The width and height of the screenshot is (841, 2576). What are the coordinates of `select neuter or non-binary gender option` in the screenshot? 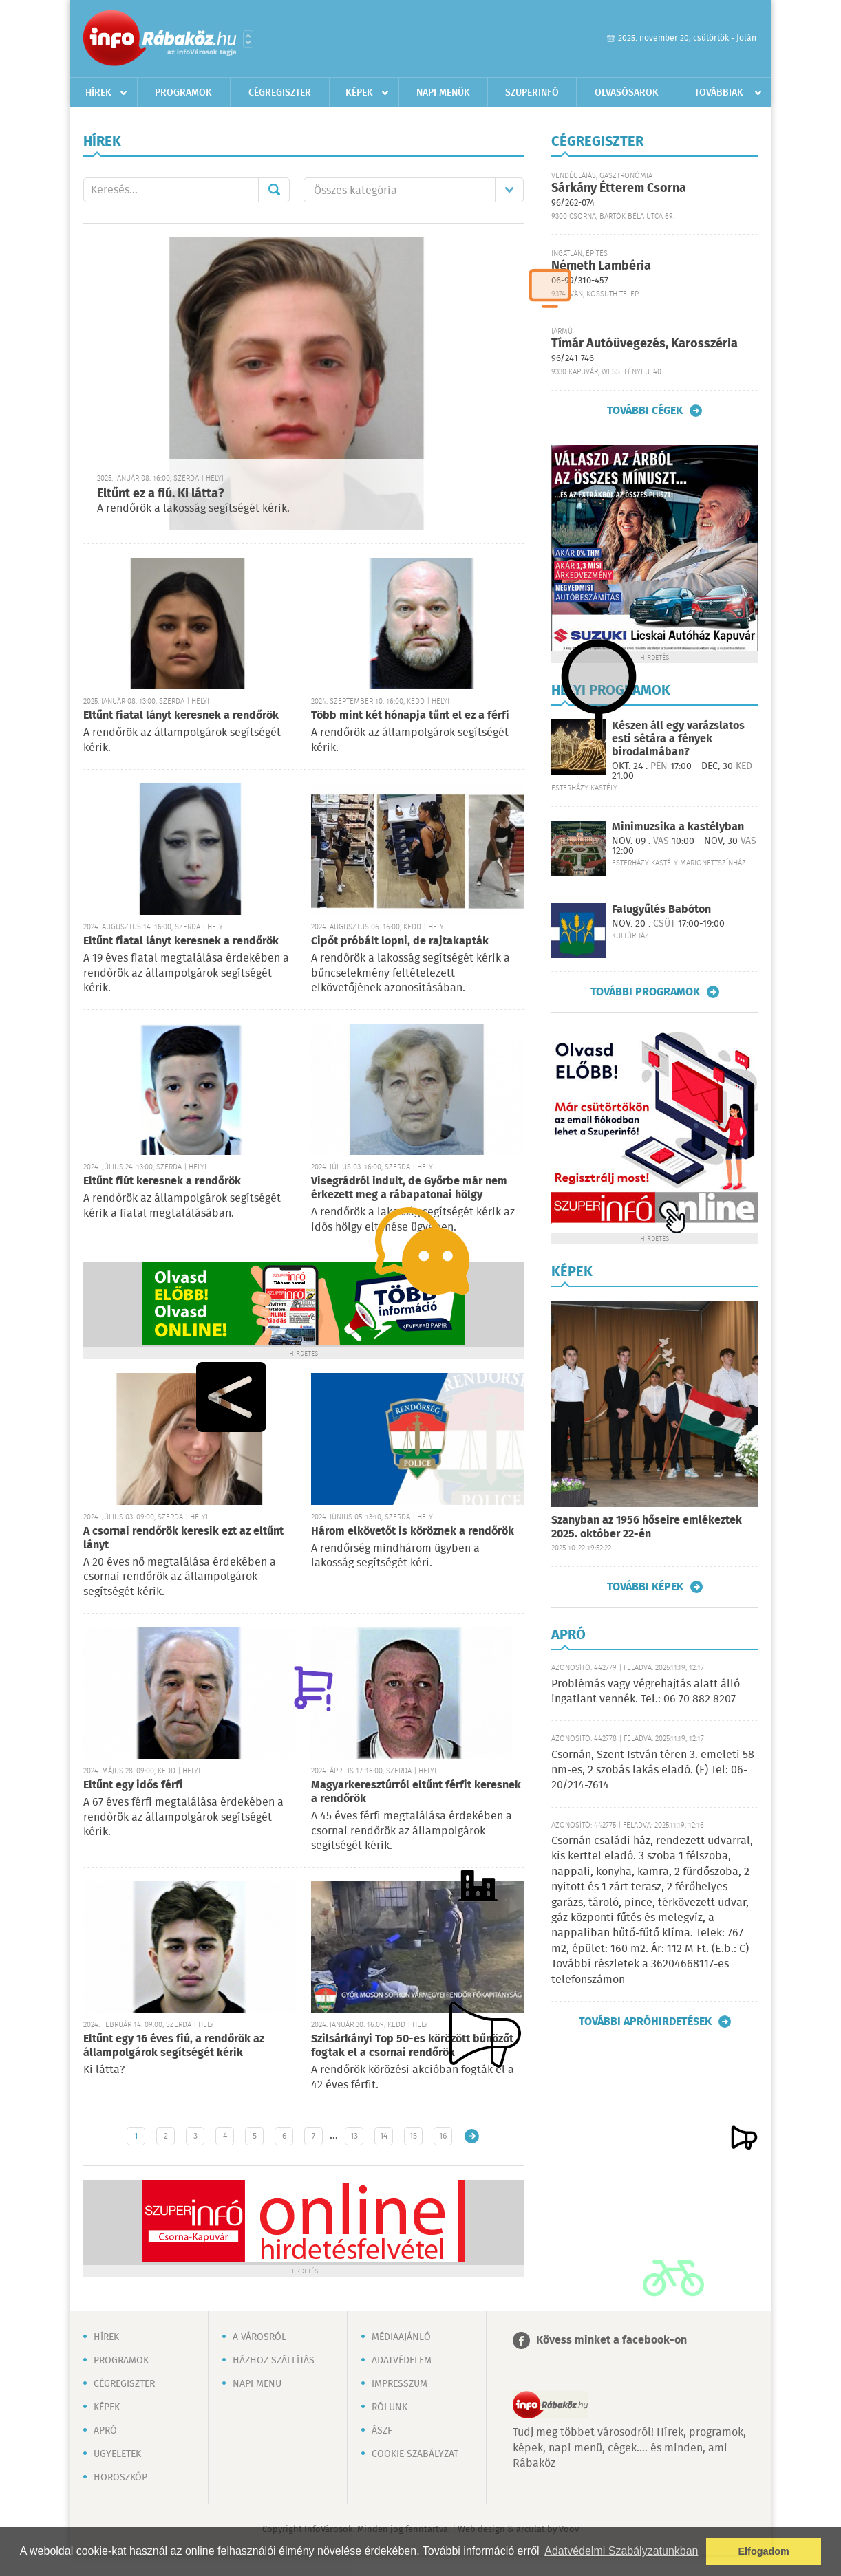 It's located at (599, 688).